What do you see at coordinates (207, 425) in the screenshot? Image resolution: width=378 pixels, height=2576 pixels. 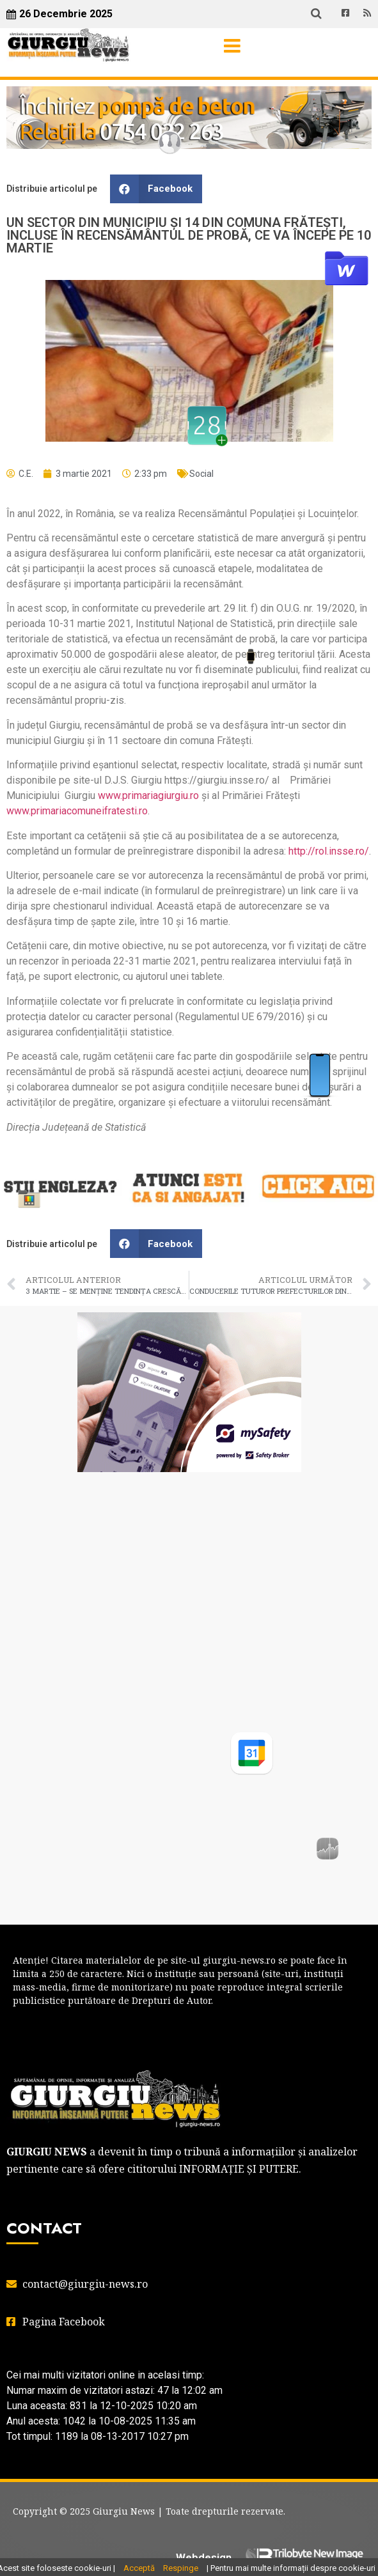 I see `create a new calendar appointment` at bounding box center [207, 425].